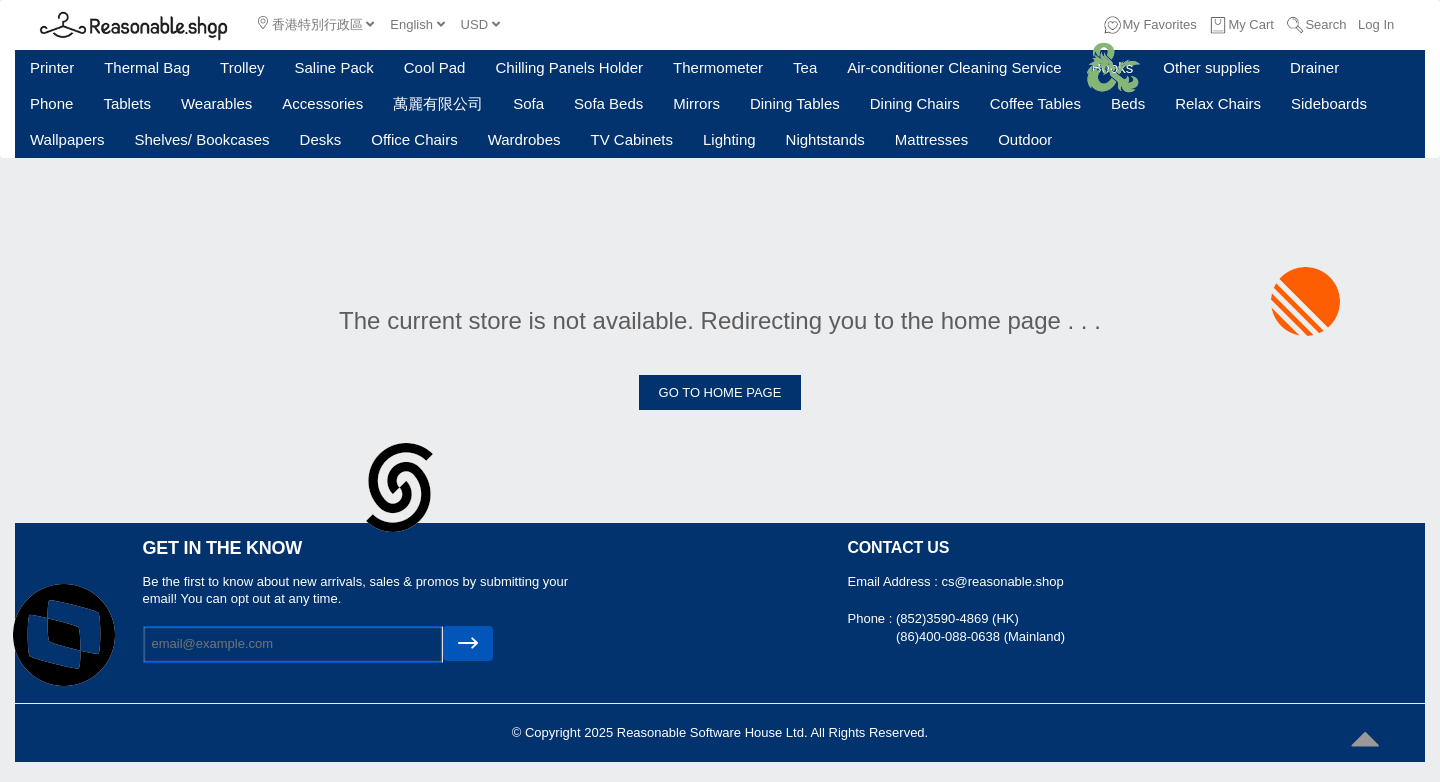  I want to click on upstash brand logo, so click(399, 487).